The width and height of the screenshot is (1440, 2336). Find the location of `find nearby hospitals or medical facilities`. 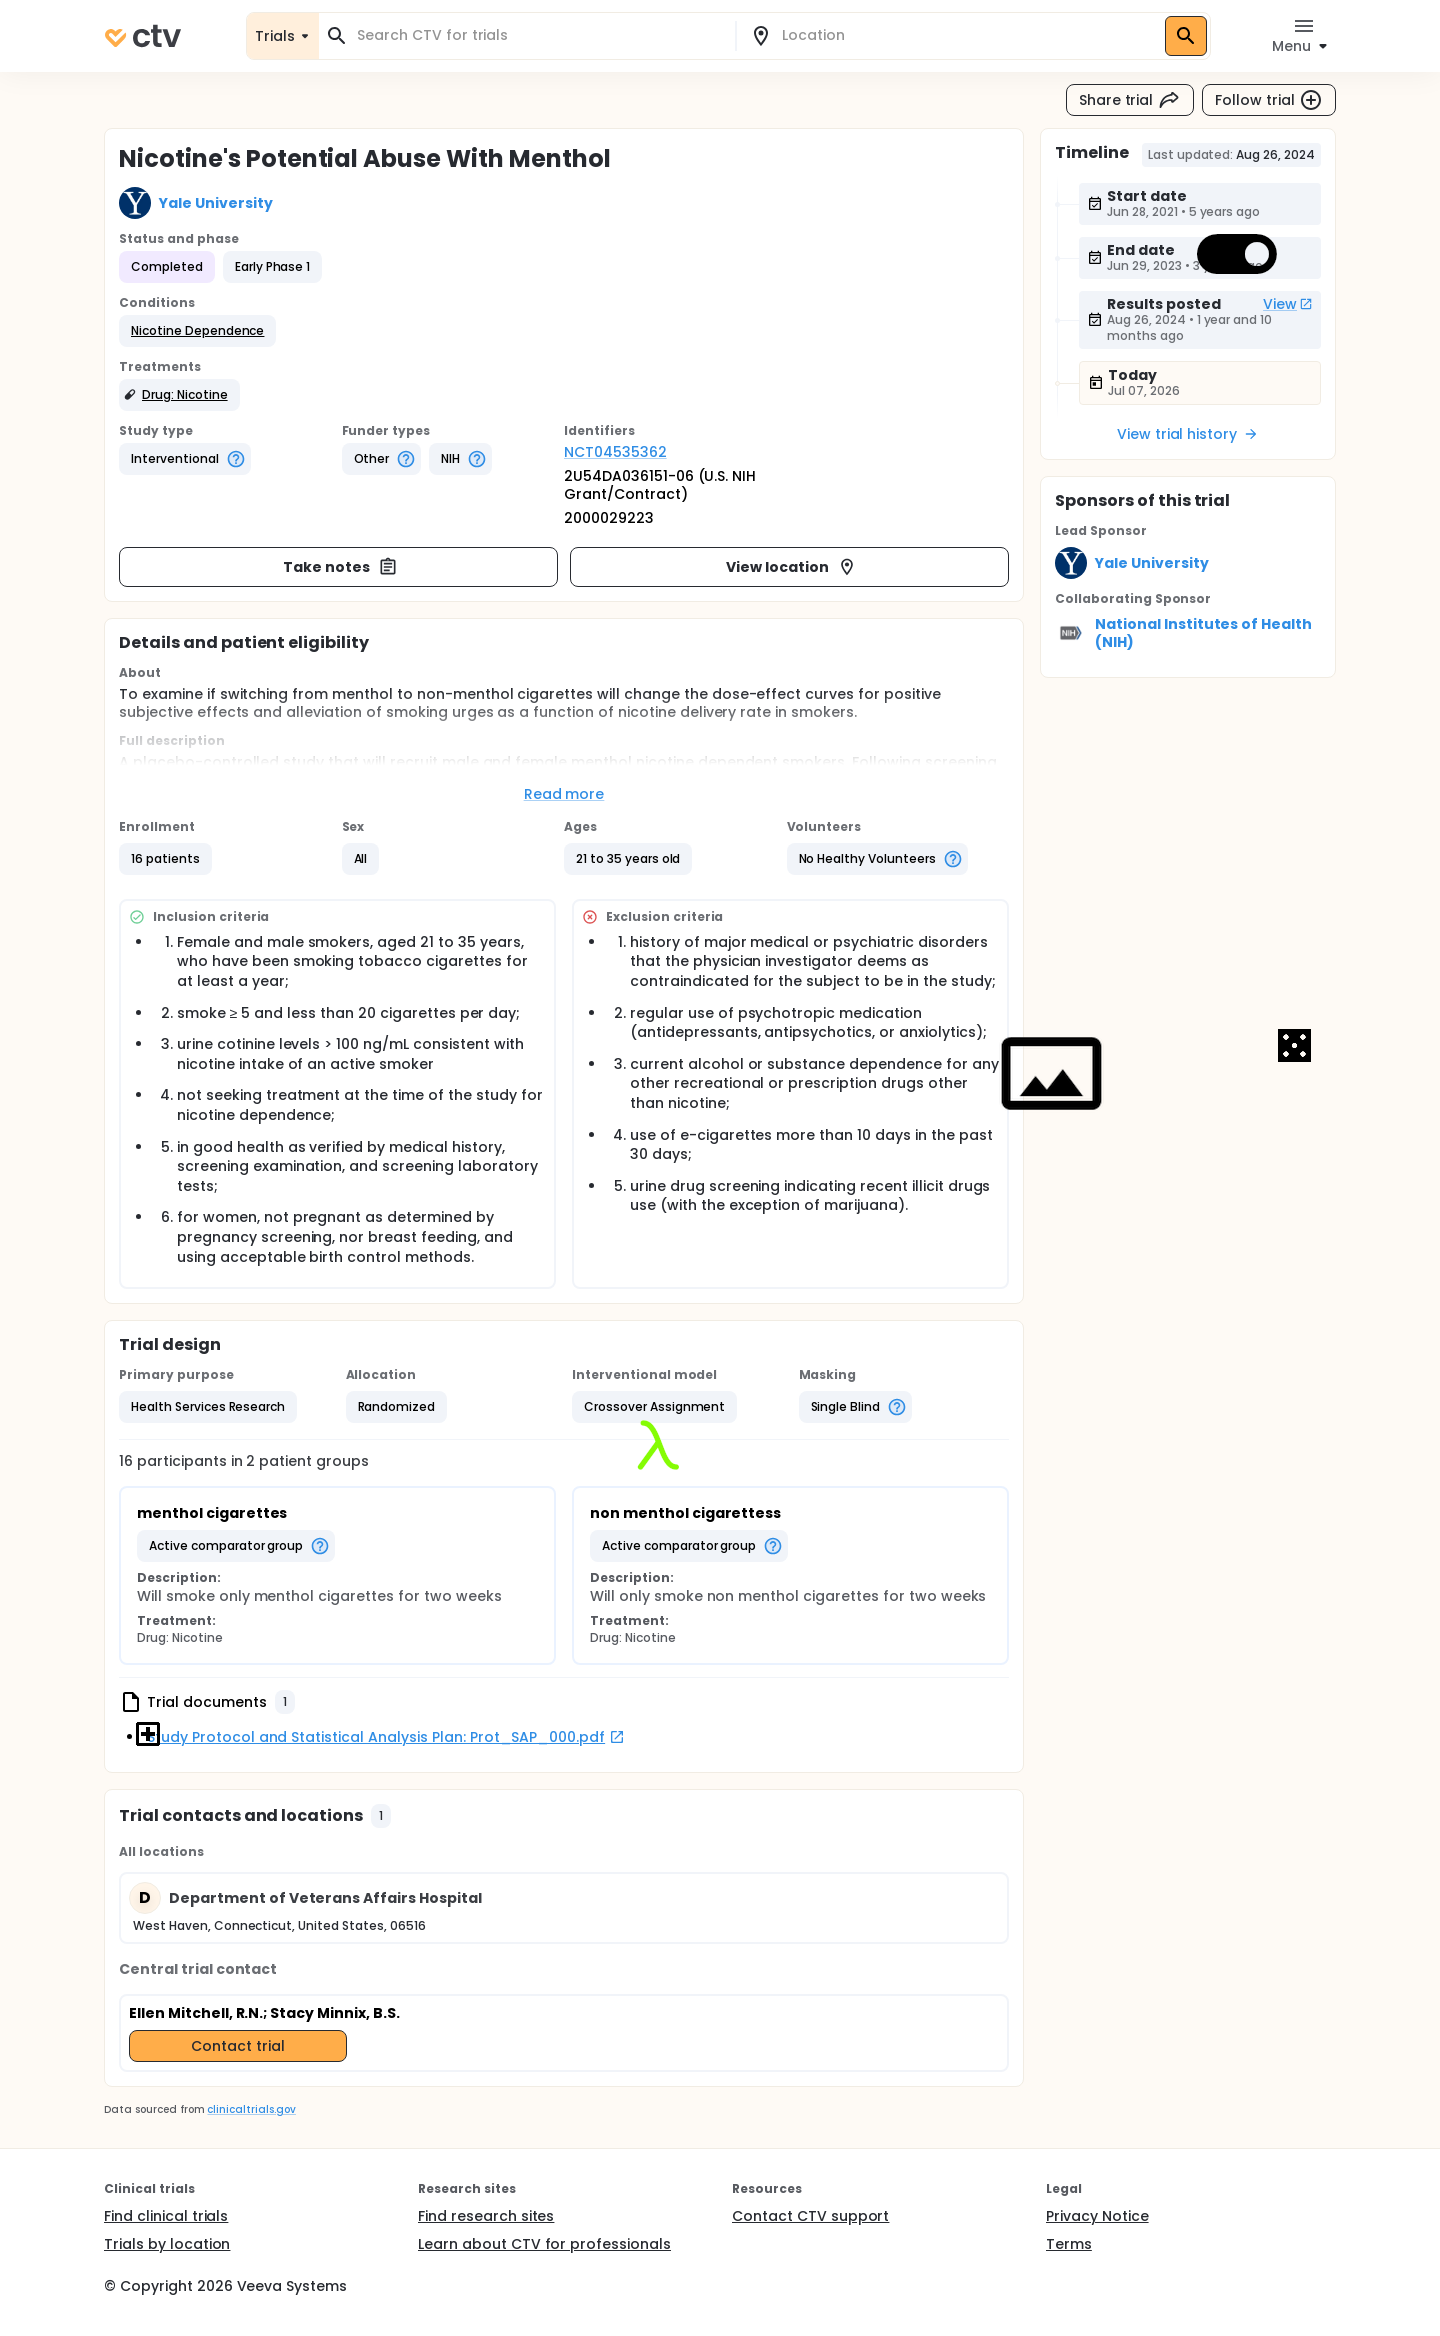

find nearby hospitals or medical facilities is located at coordinates (148, 1734).